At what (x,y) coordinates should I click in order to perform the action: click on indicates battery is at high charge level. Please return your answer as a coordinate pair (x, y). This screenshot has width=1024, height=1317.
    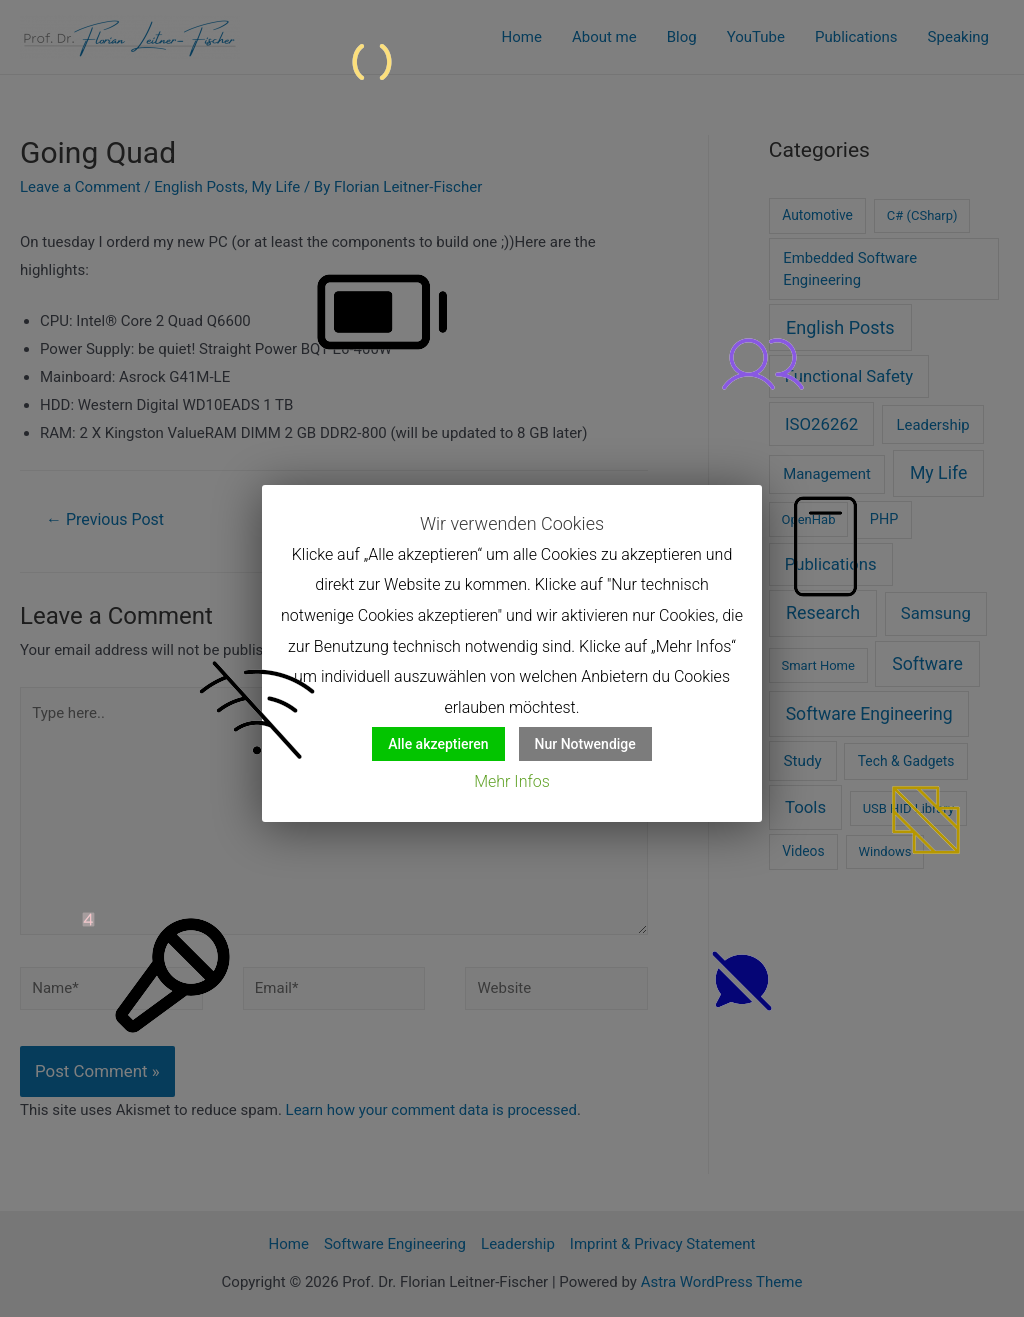
    Looking at the image, I should click on (380, 312).